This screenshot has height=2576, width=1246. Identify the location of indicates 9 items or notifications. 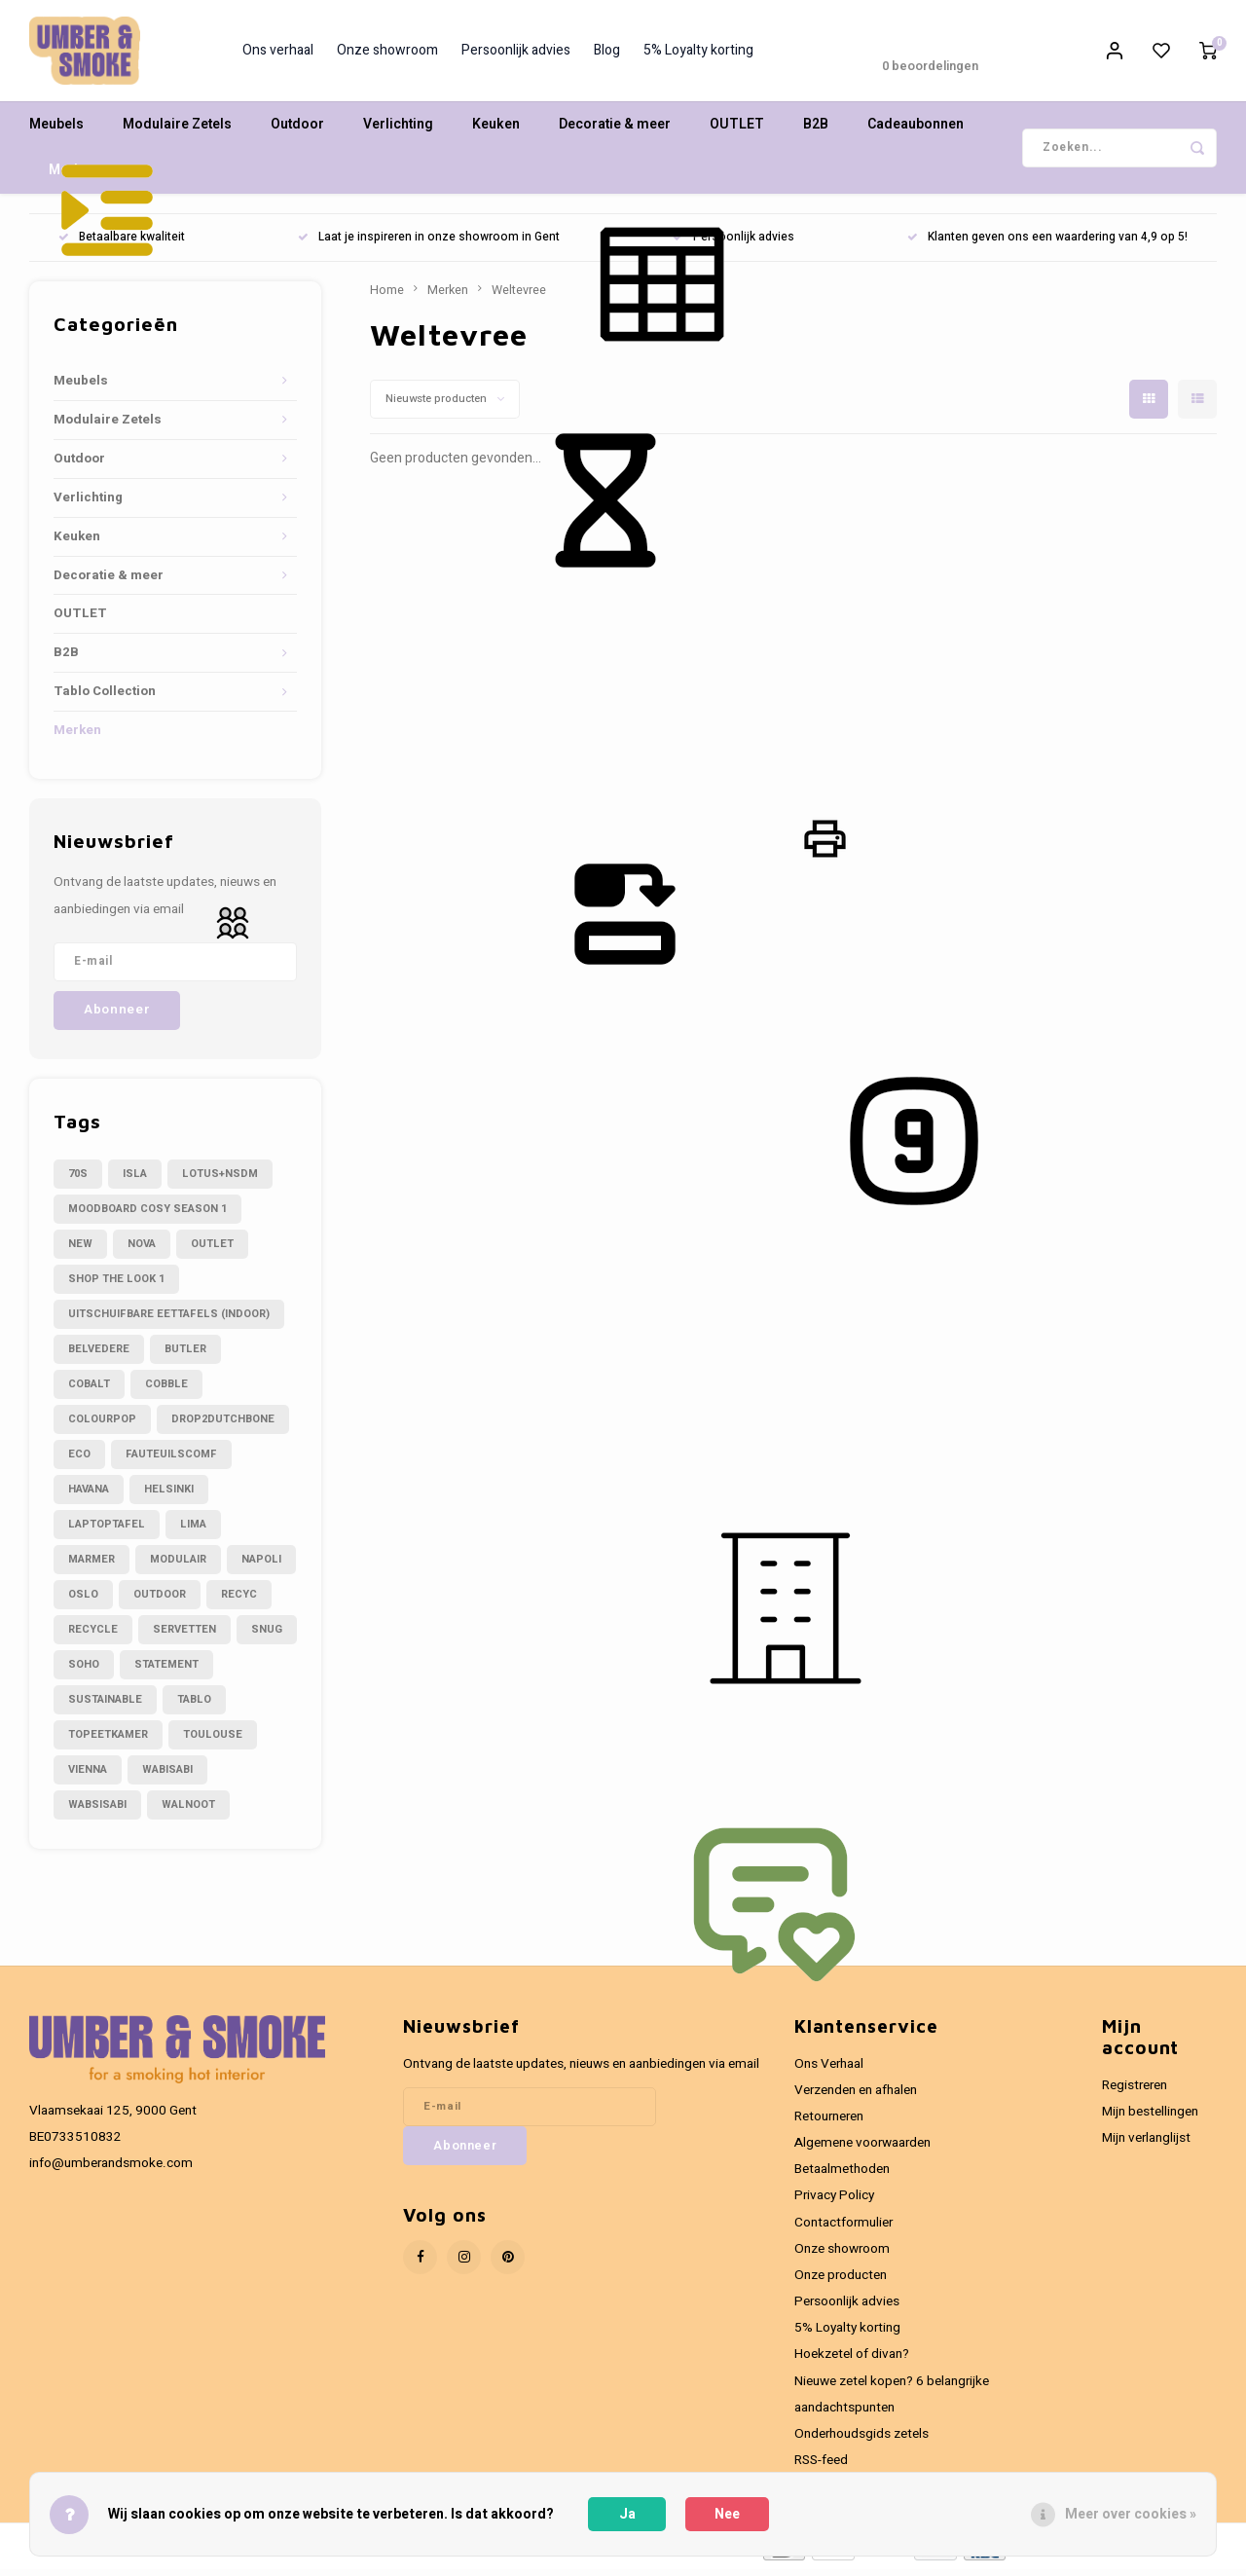
(914, 1141).